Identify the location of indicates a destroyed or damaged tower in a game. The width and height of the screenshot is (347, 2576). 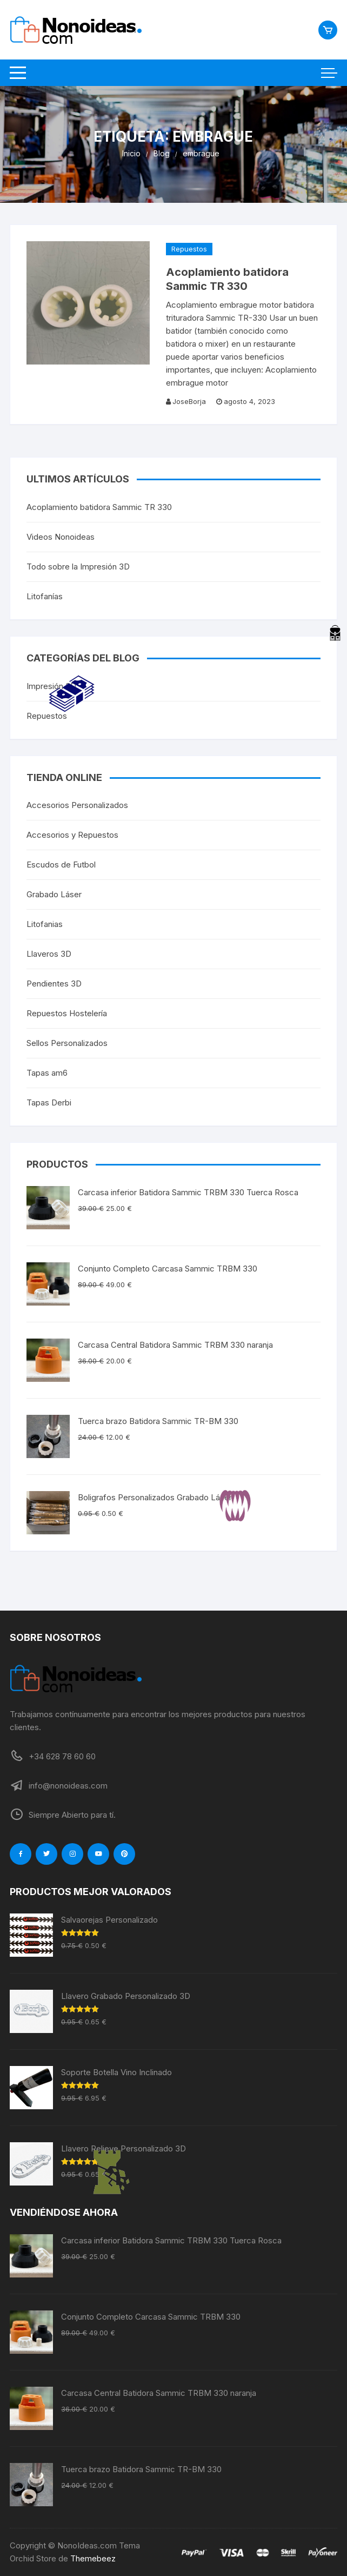
(109, 2172).